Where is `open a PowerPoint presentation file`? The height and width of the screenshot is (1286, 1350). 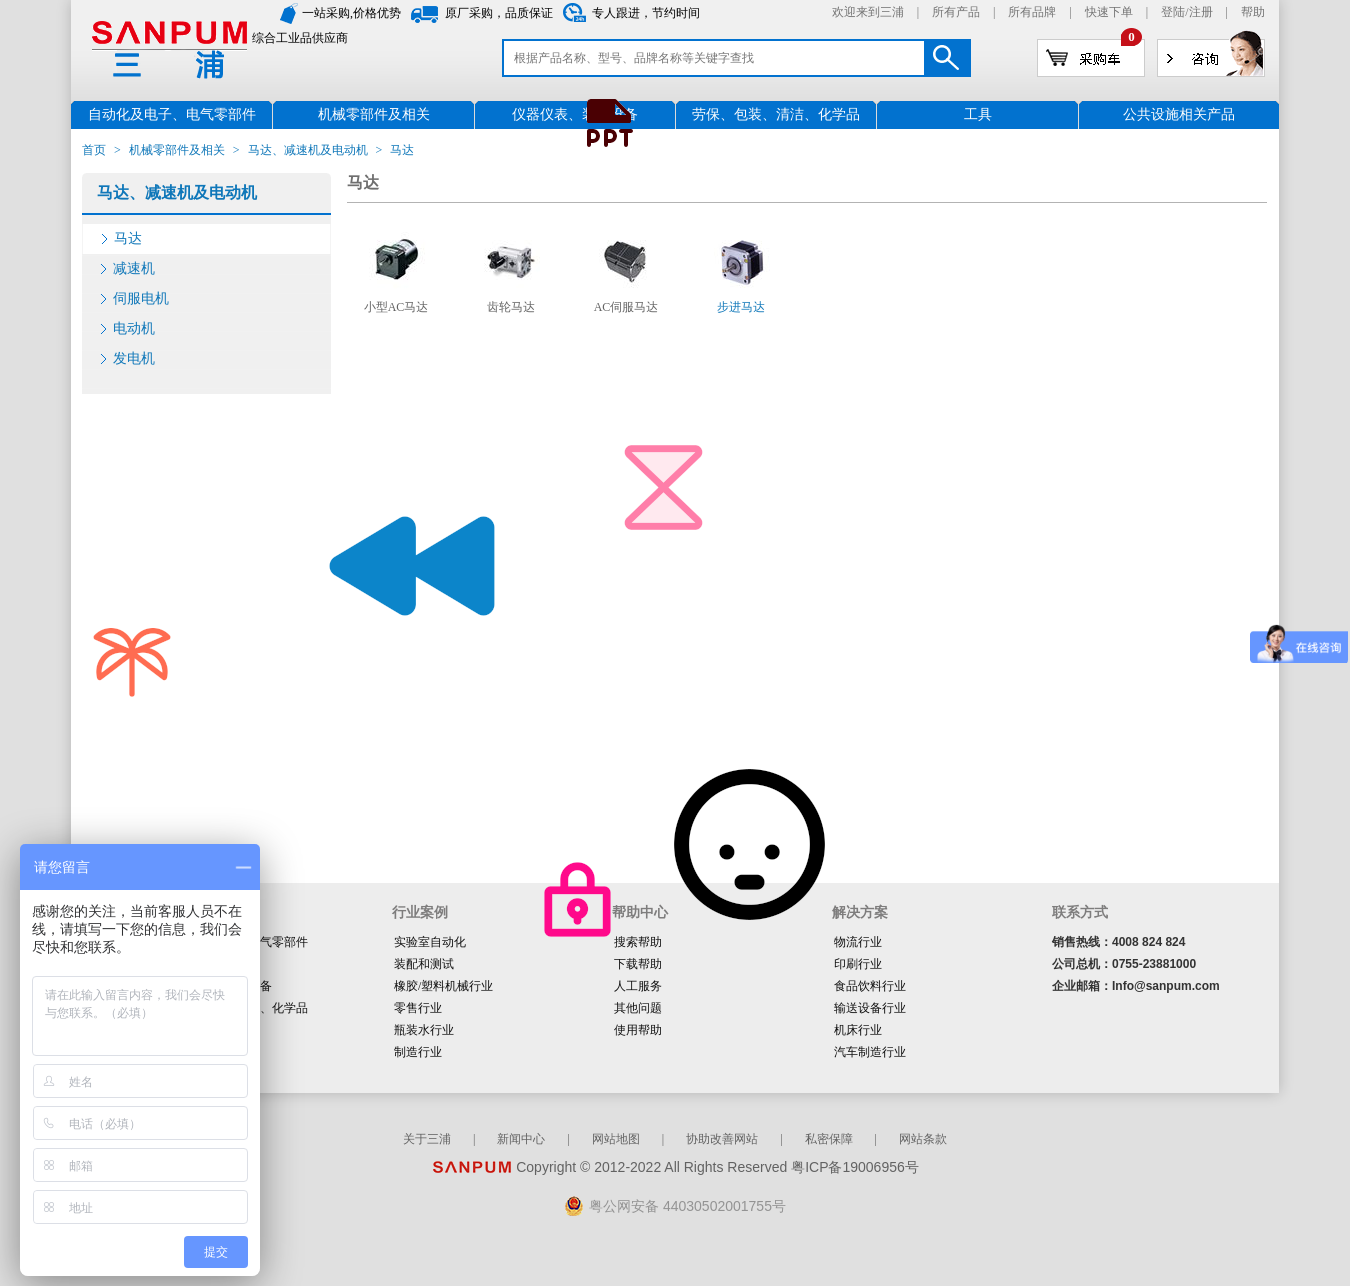
open a PowerPoint presentation file is located at coordinates (609, 125).